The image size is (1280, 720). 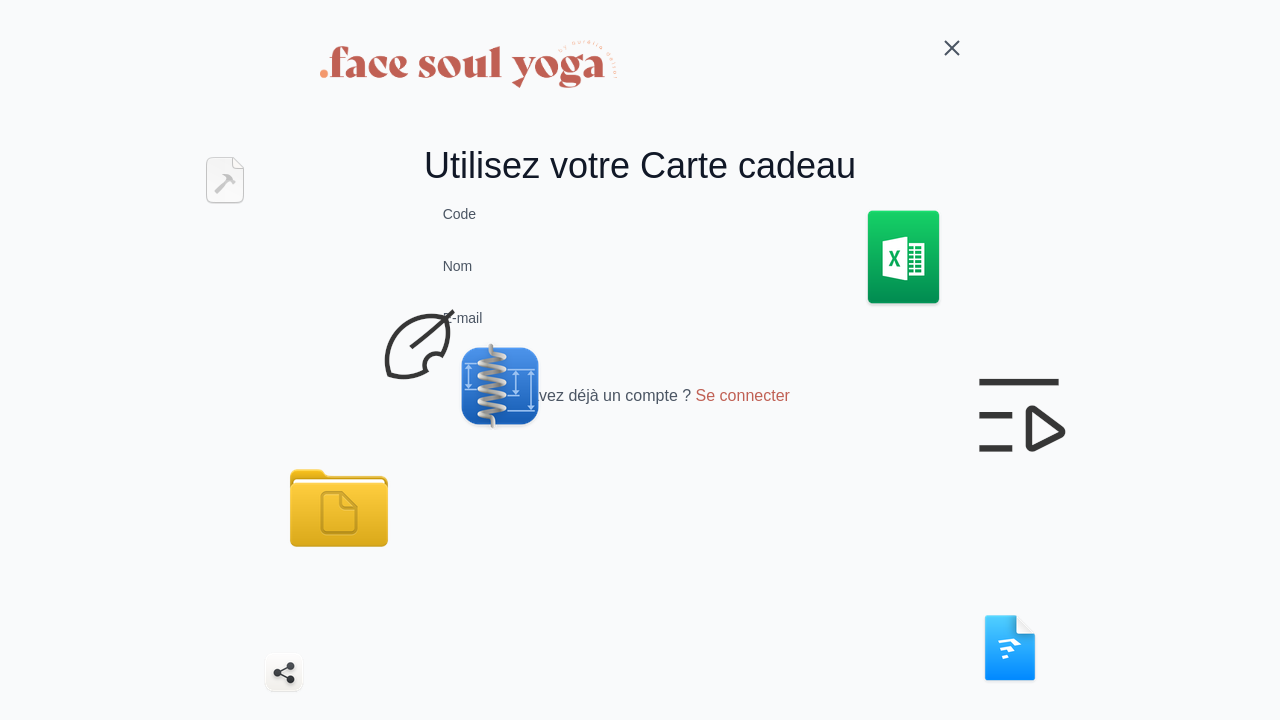 What do you see at coordinates (225, 180) in the screenshot?
I see `a makefile used for building or compiling software` at bounding box center [225, 180].